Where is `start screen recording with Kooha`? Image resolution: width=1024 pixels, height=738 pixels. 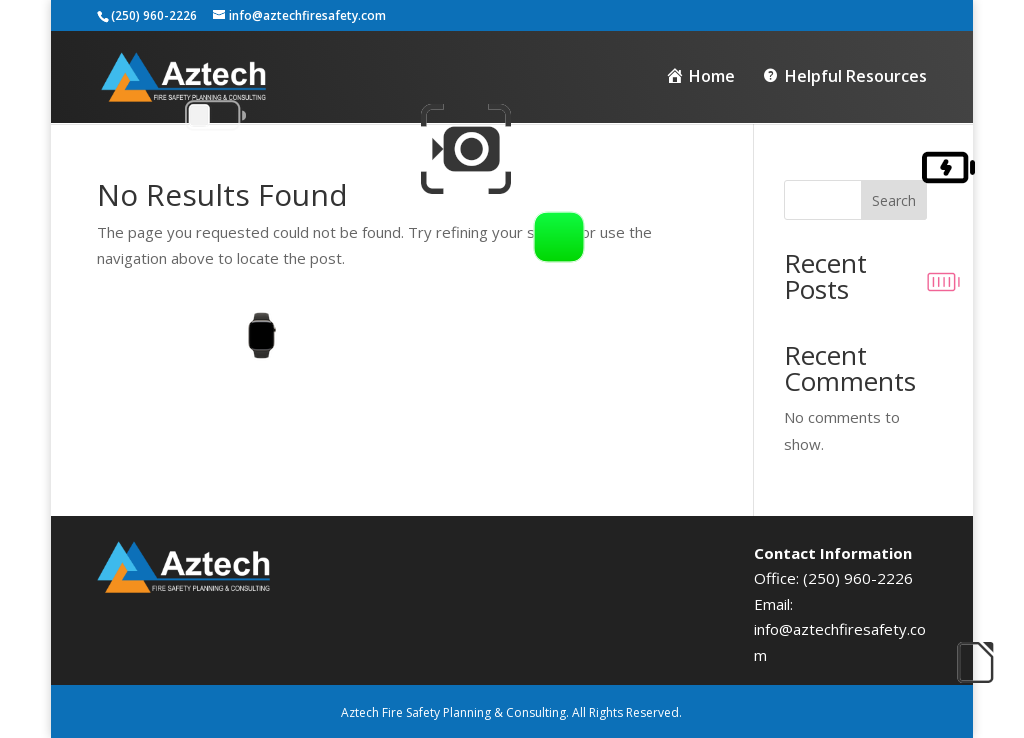
start screen recording with Kooha is located at coordinates (466, 149).